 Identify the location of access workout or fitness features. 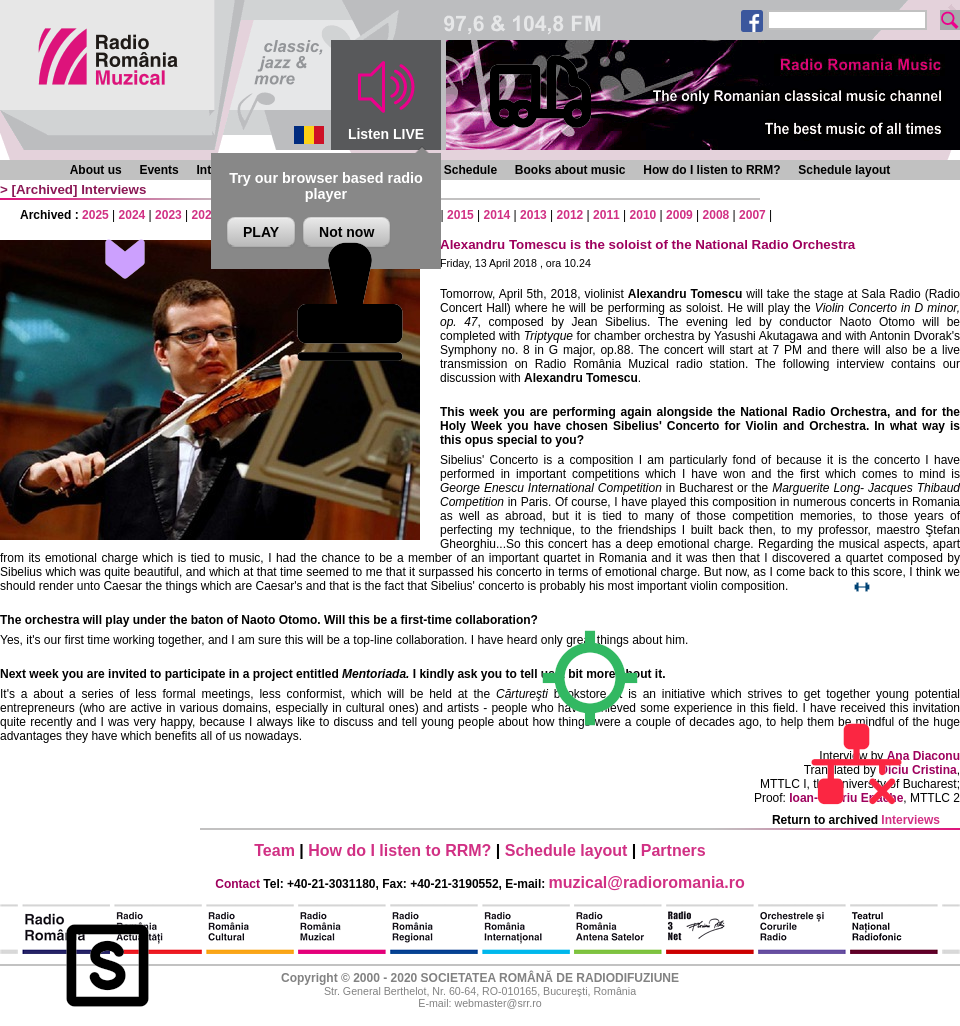
(862, 587).